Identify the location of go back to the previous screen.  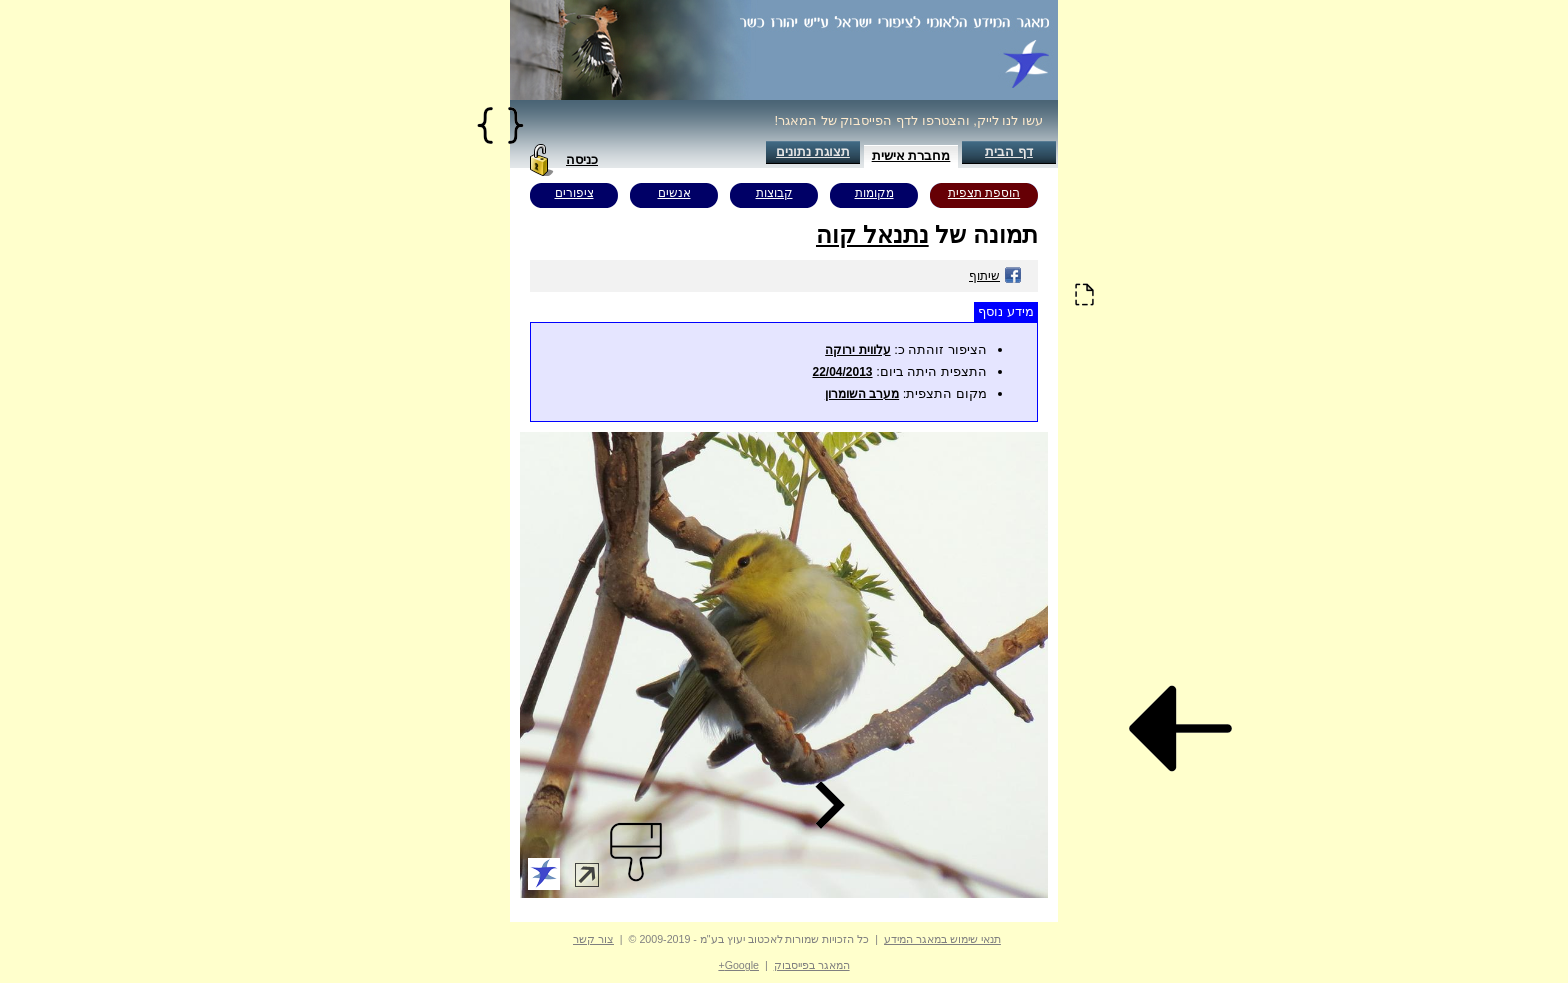
(1180, 728).